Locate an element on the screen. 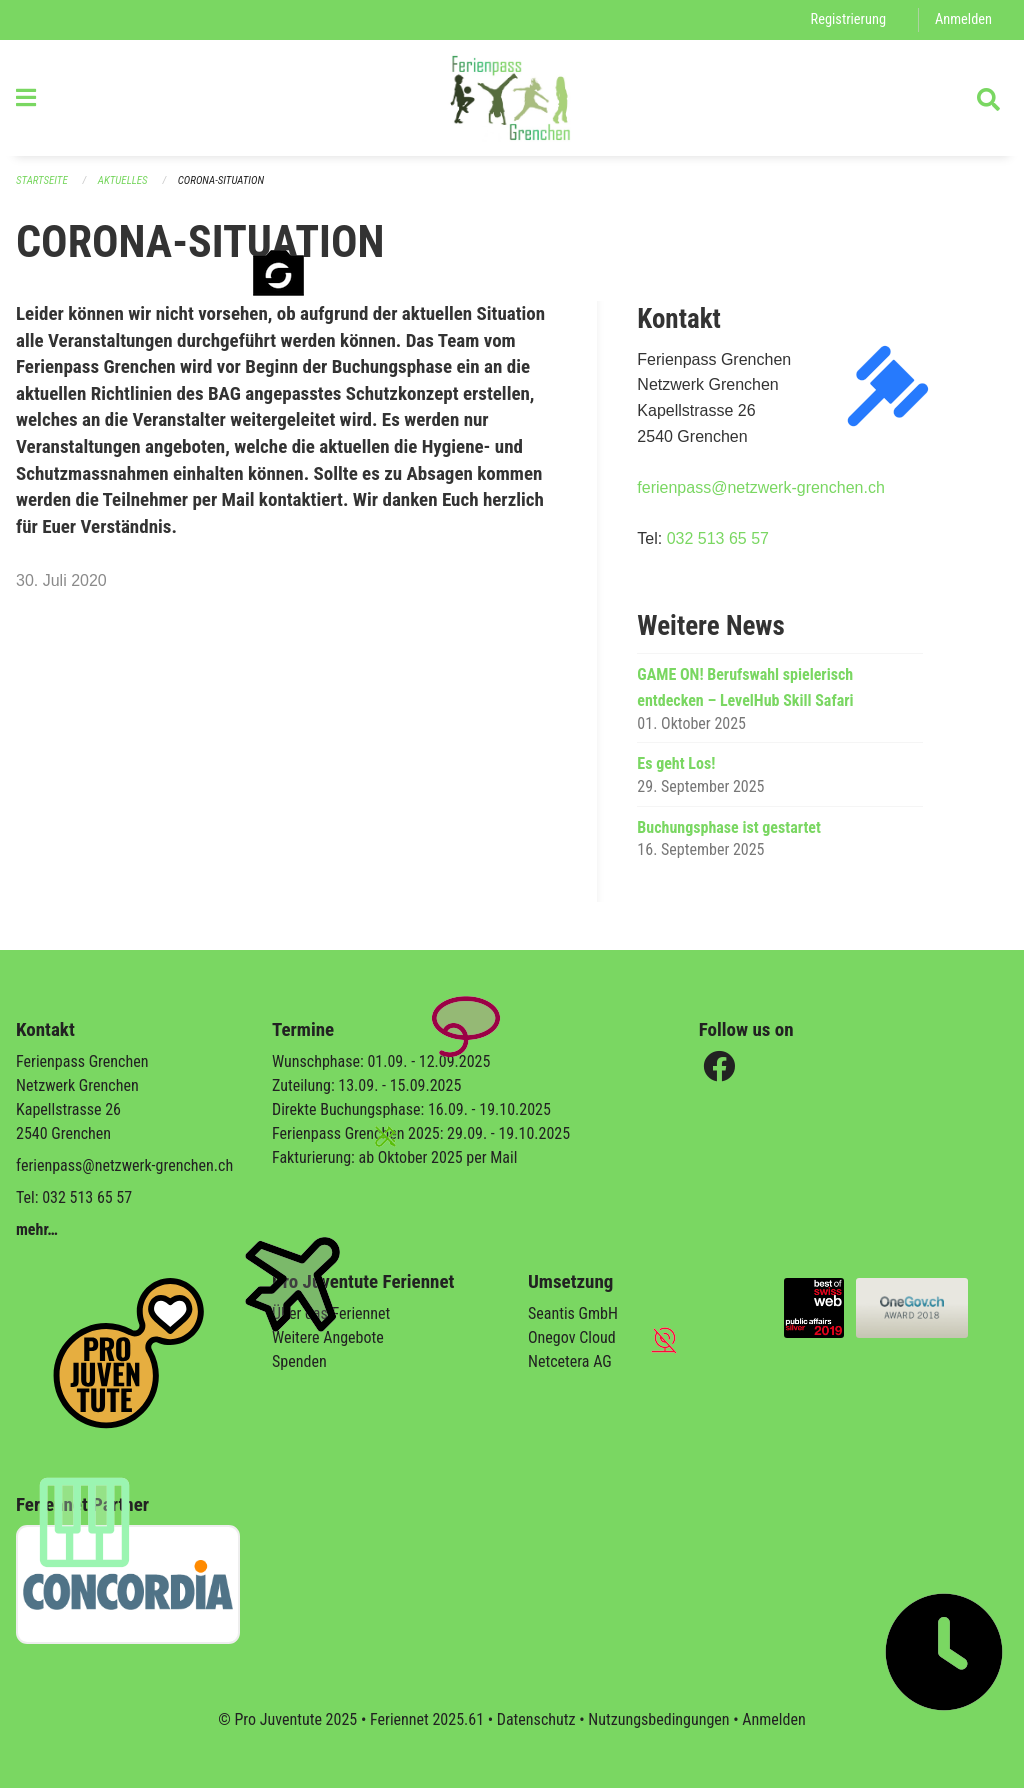 This screenshot has height=1788, width=1024. access legal or terms of service settings is located at coordinates (885, 389).